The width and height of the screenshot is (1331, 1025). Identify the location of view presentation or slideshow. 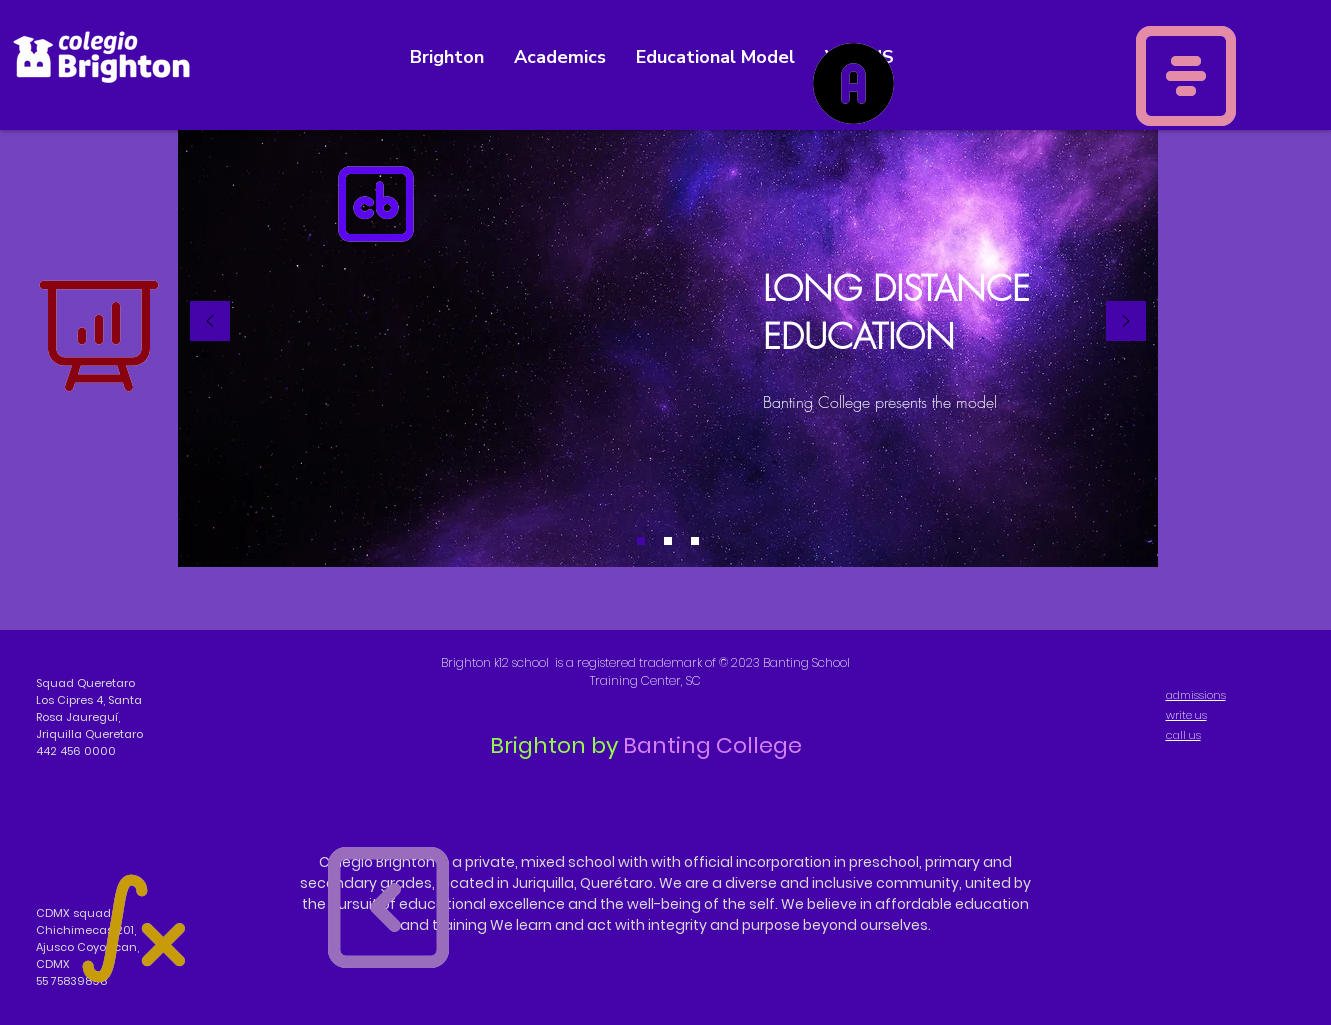
(99, 336).